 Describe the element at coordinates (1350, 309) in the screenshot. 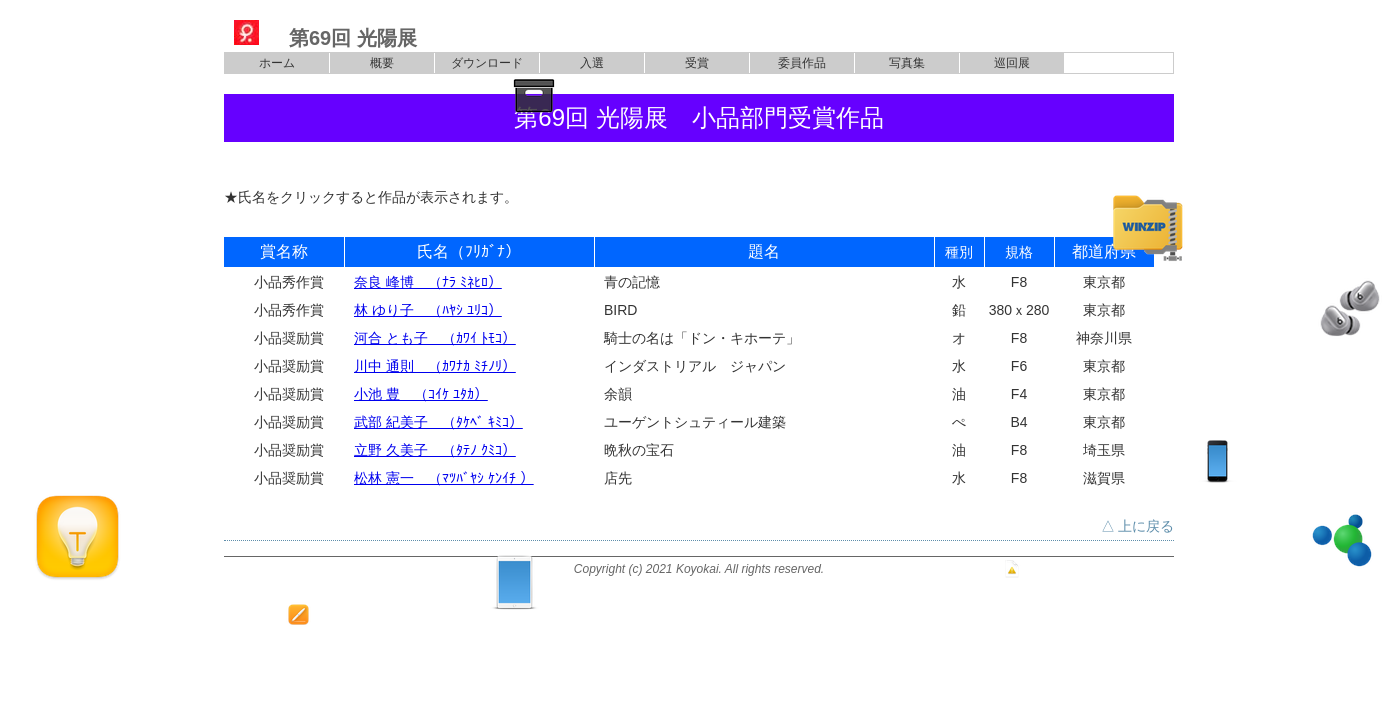

I see `connect beats studio buds via bluetooth` at that location.